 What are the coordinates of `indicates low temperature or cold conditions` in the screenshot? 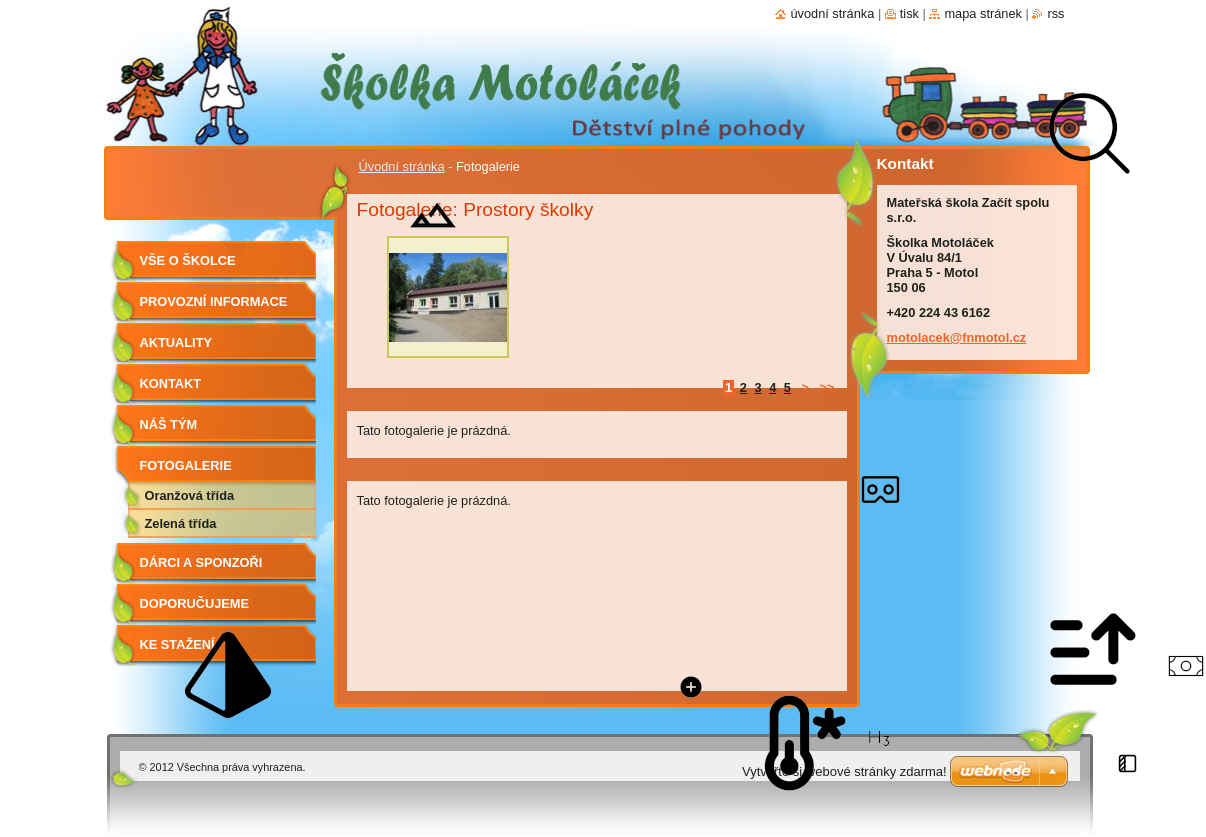 It's located at (797, 743).